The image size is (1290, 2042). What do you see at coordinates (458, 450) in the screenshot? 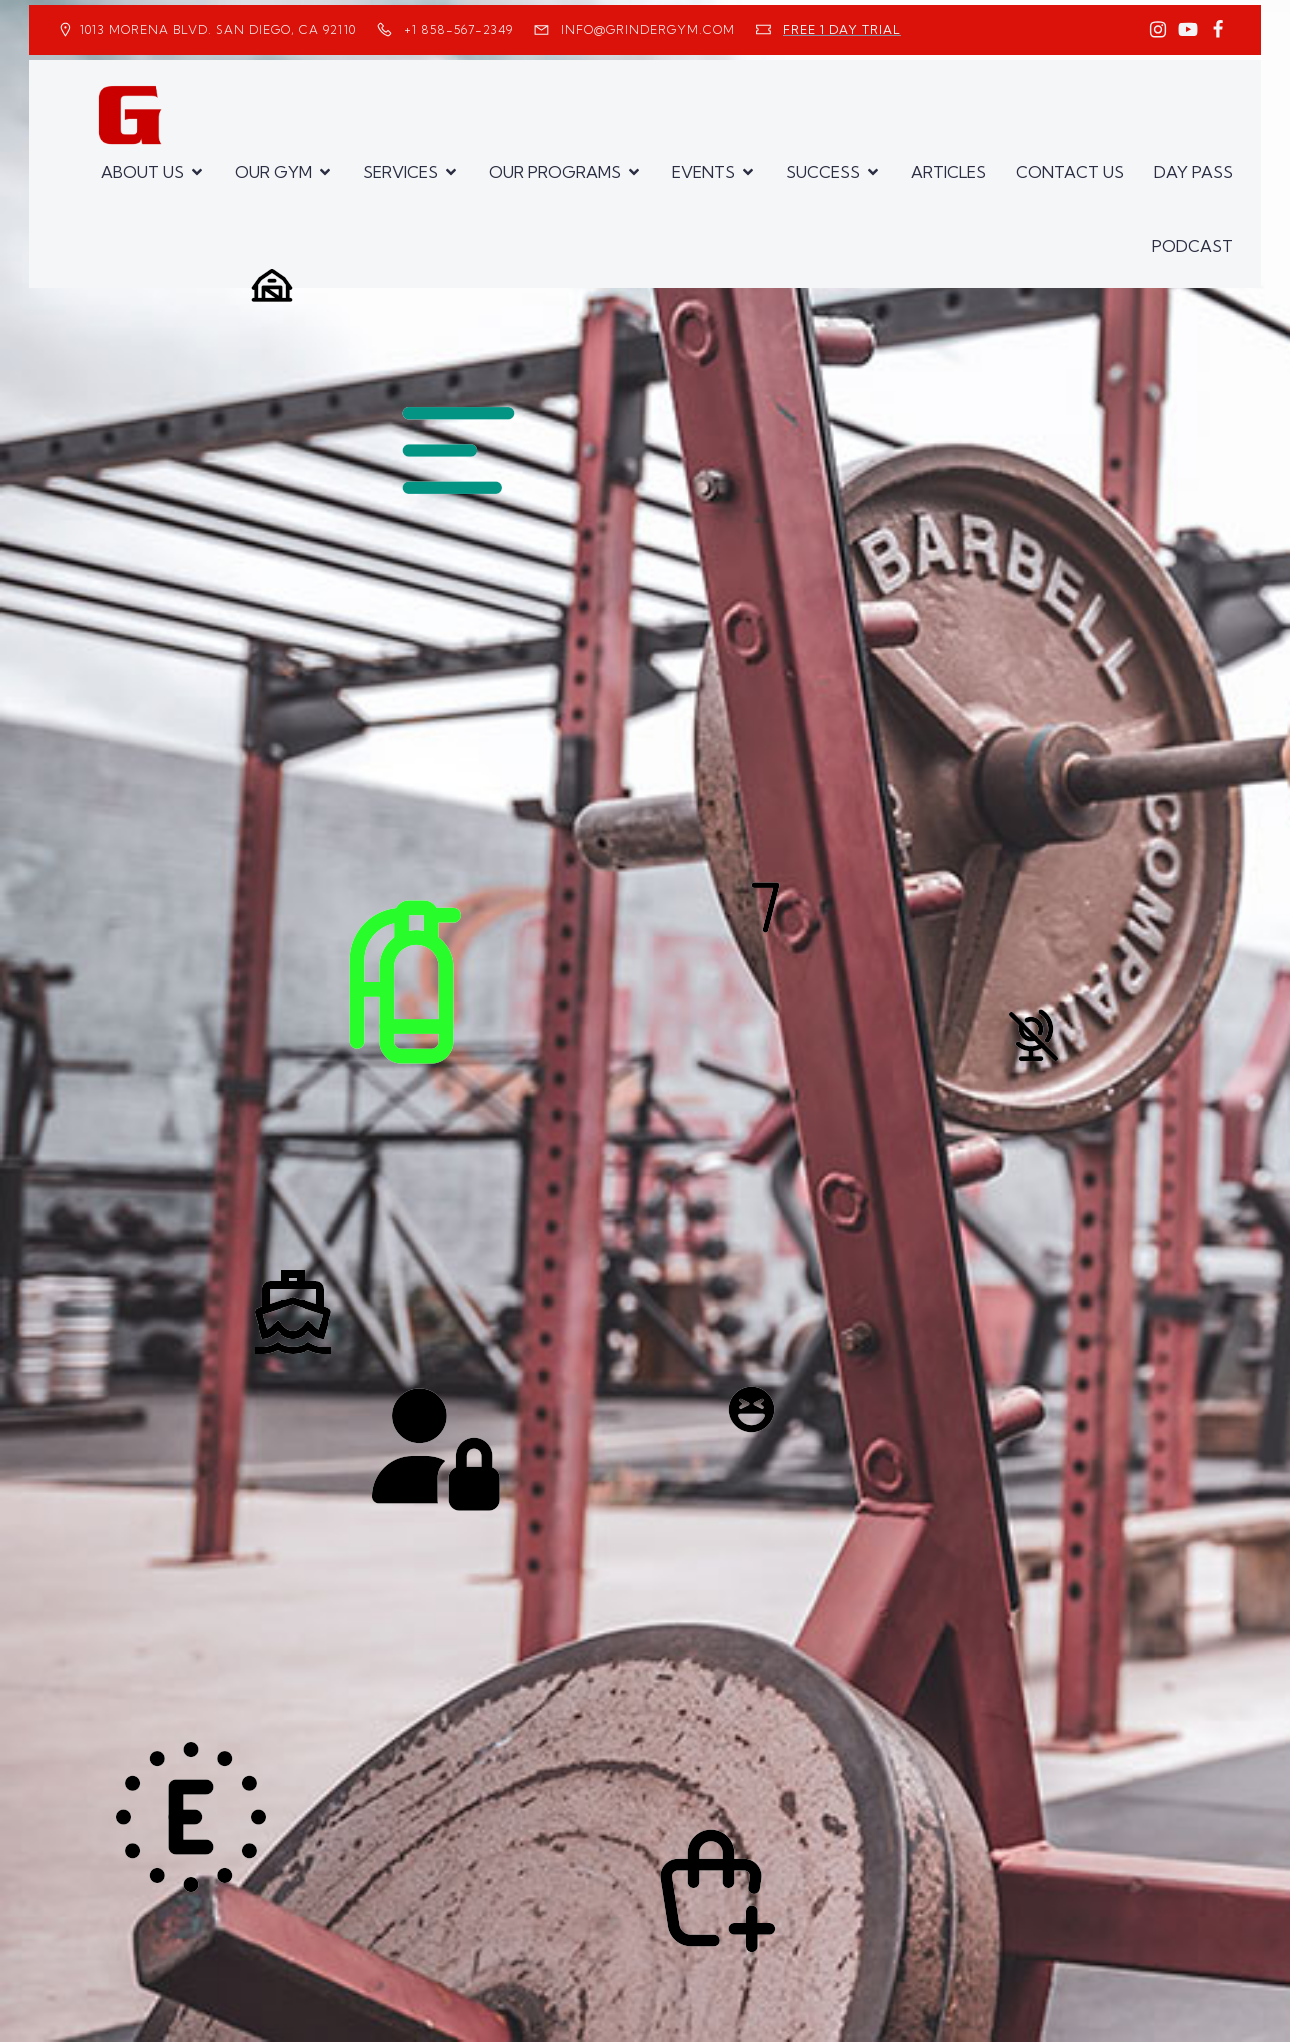
I see `align text to the left` at bounding box center [458, 450].